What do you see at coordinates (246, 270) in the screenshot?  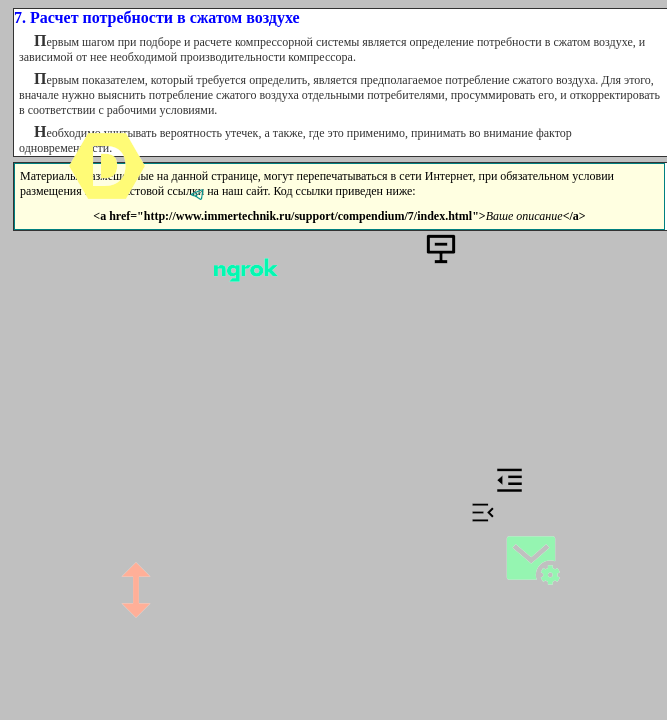 I see `ngrok service integration or connection` at bounding box center [246, 270].